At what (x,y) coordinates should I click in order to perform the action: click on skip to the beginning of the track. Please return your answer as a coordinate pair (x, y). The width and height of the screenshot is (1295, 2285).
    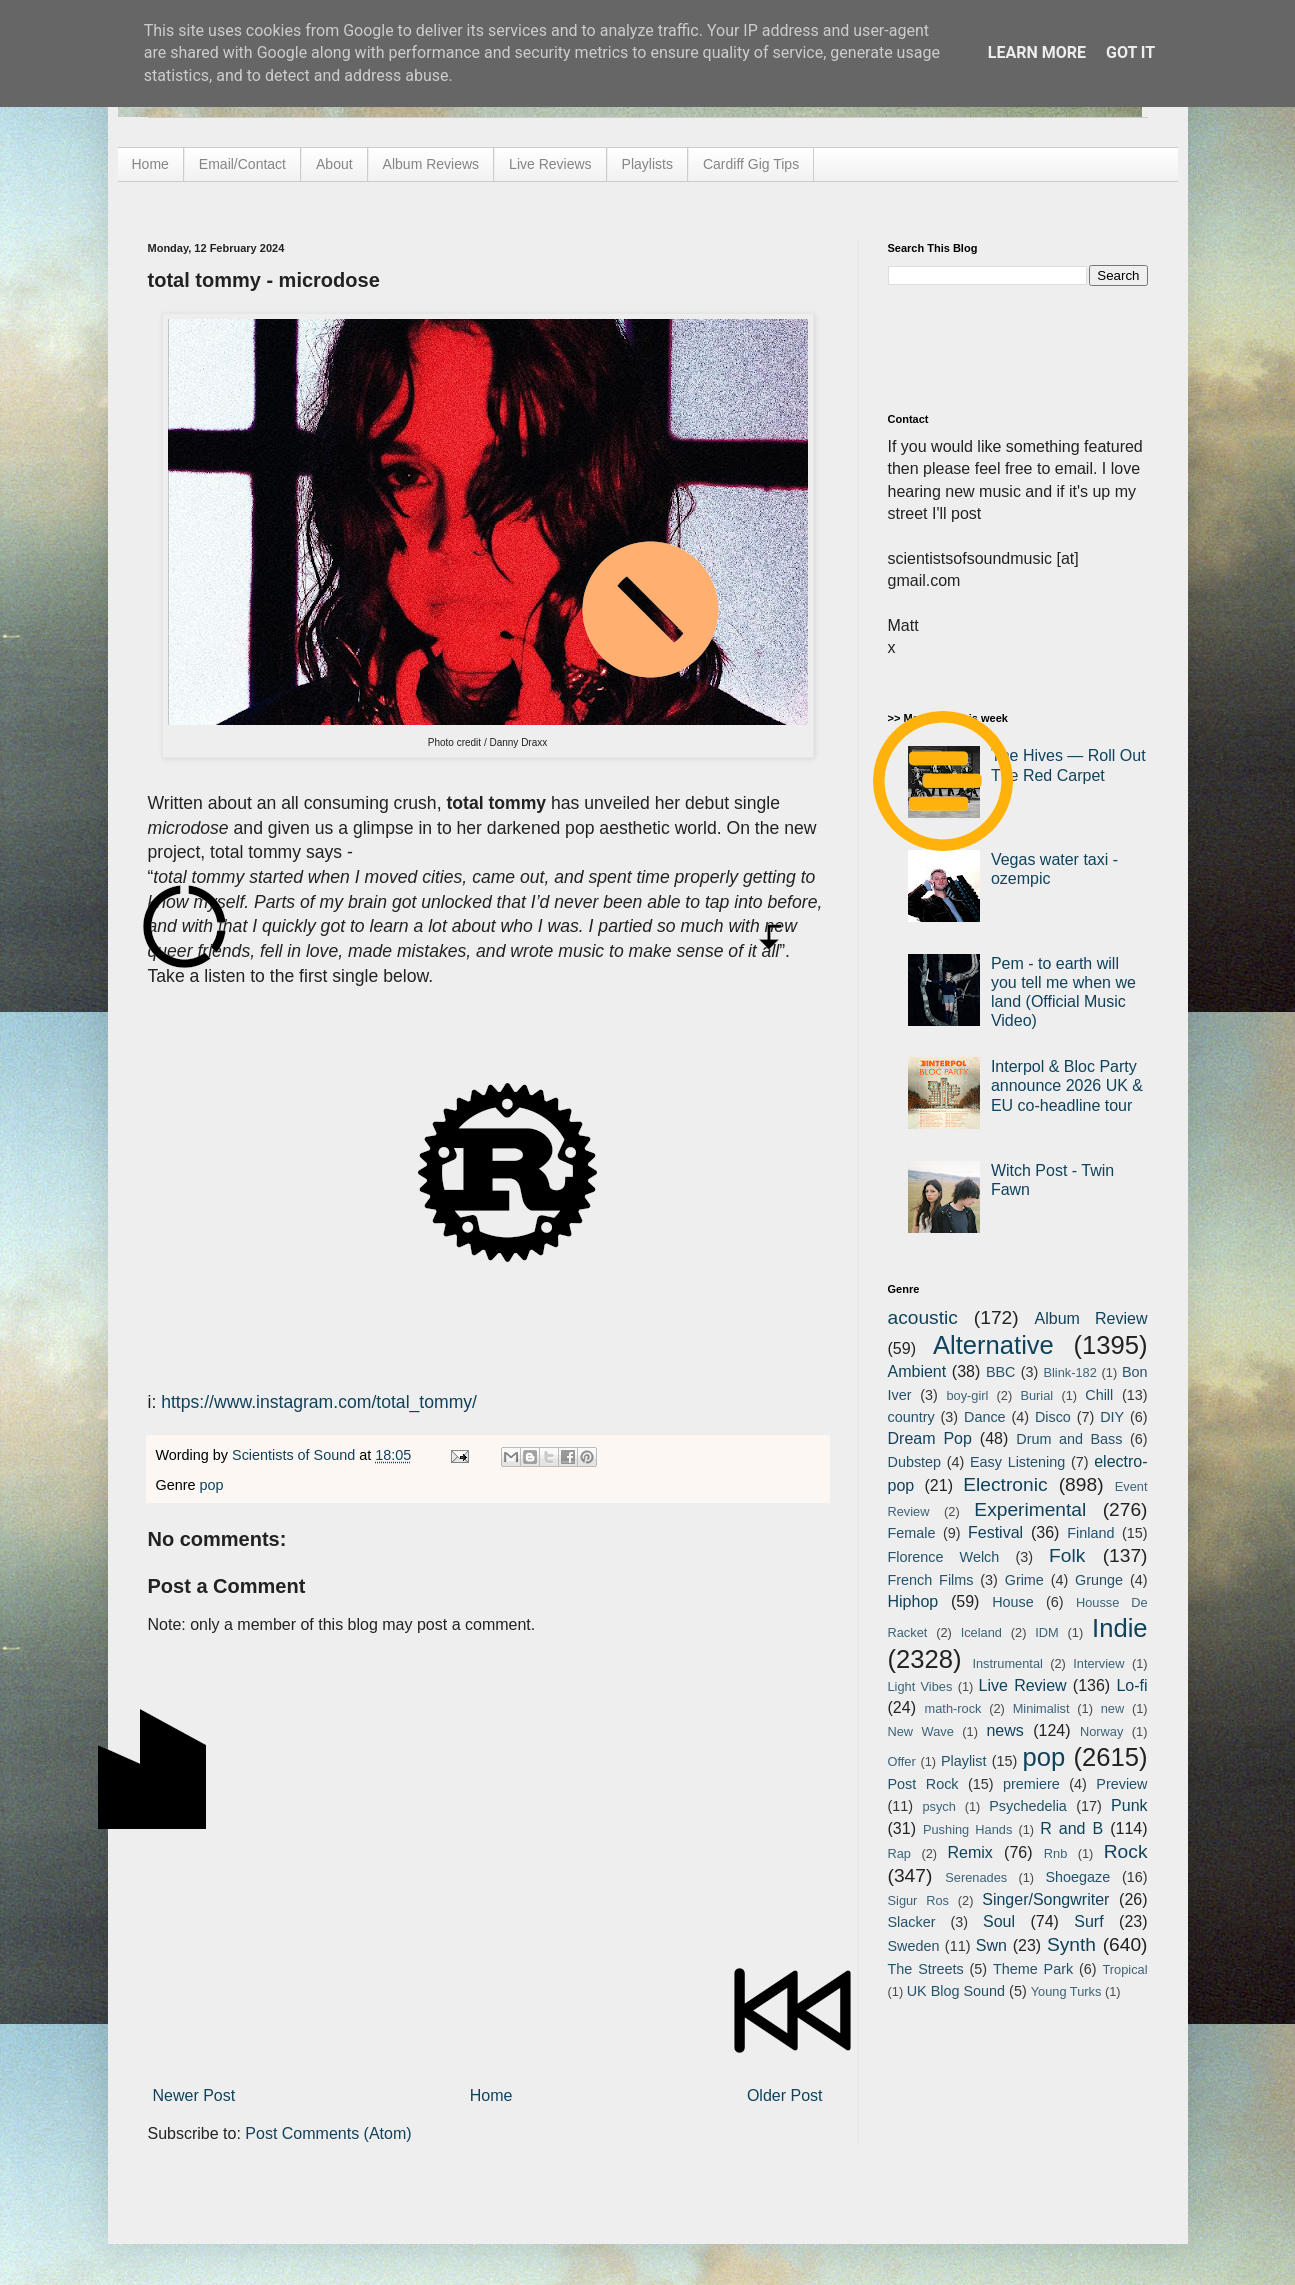
    Looking at the image, I should click on (792, 2010).